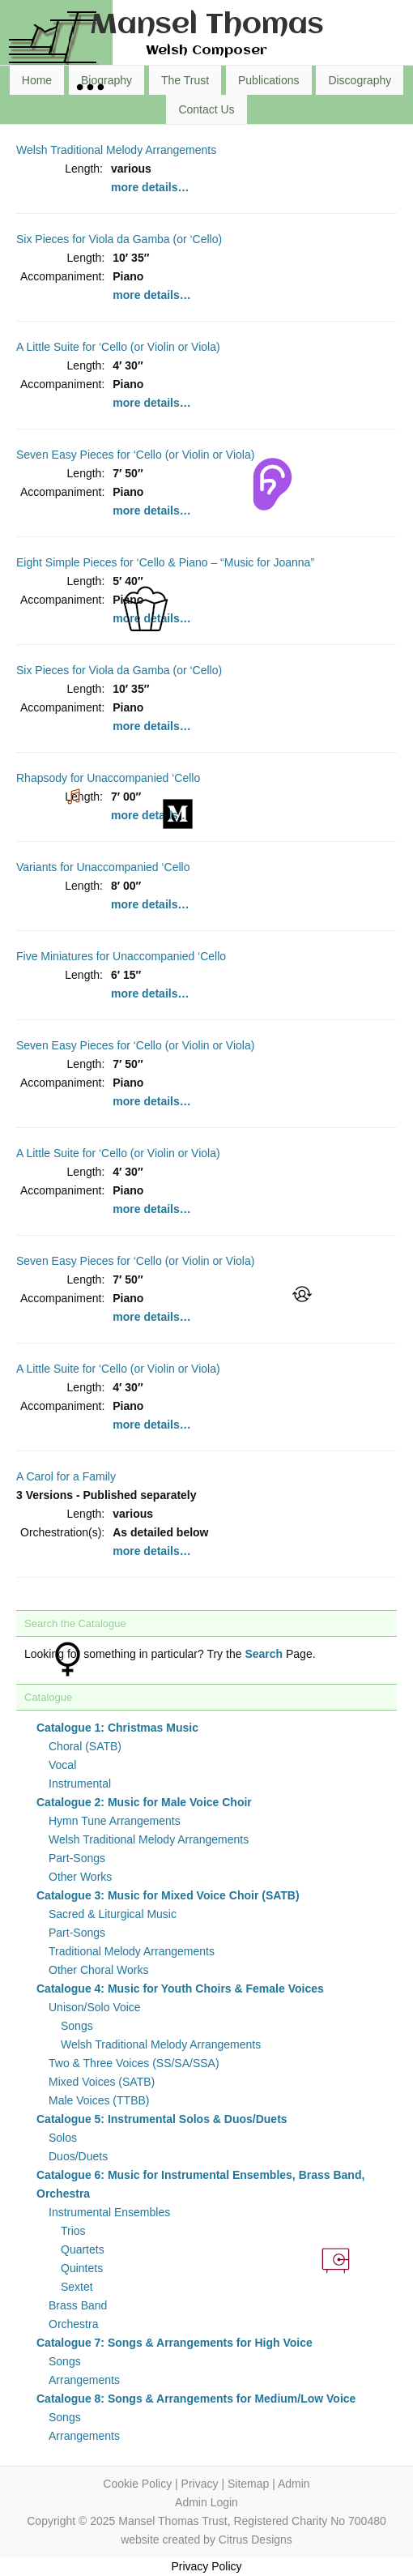 This screenshot has width=413, height=2576. What do you see at coordinates (272, 484) in the screenshot?
I see `adjust audio or hearing accessibility settings` at bounding box center [272, 484].